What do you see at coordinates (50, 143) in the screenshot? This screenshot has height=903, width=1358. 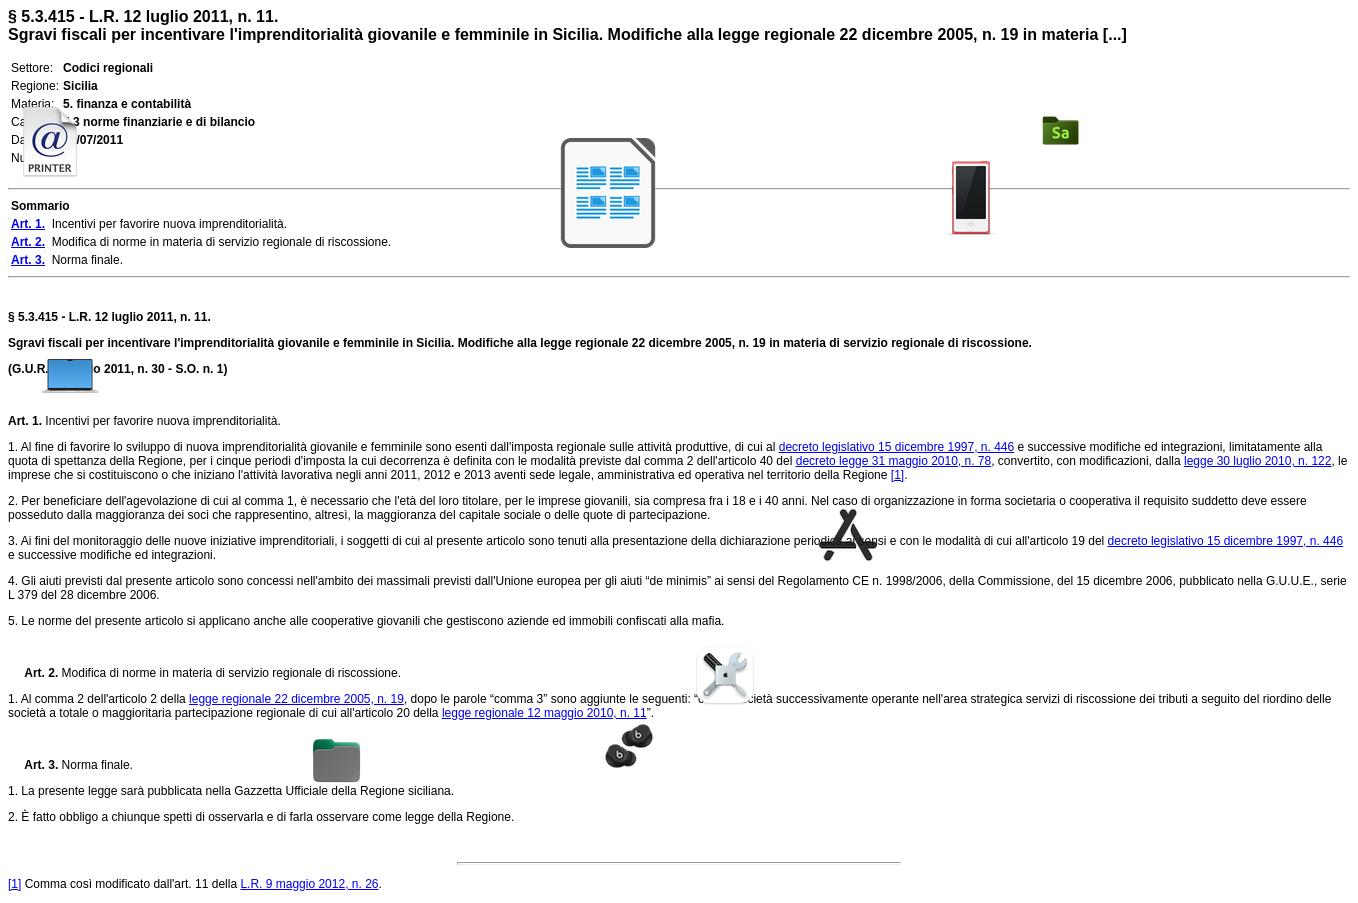 I see `add a network printer using a URL or IP address` at bounding box center [50, 143].